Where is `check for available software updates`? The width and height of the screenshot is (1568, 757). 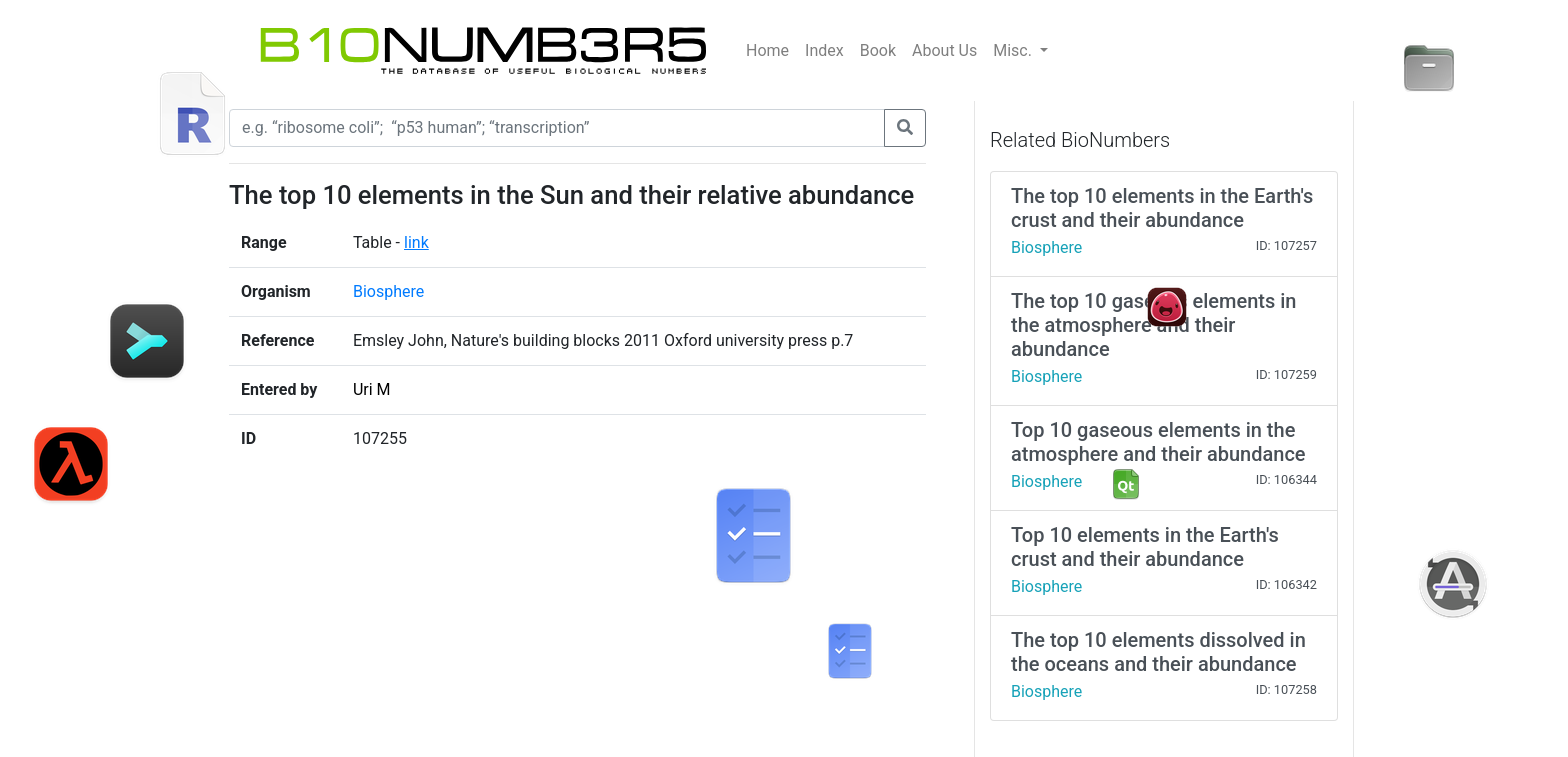 check for available software updates is located at coordinates (1453, 584).